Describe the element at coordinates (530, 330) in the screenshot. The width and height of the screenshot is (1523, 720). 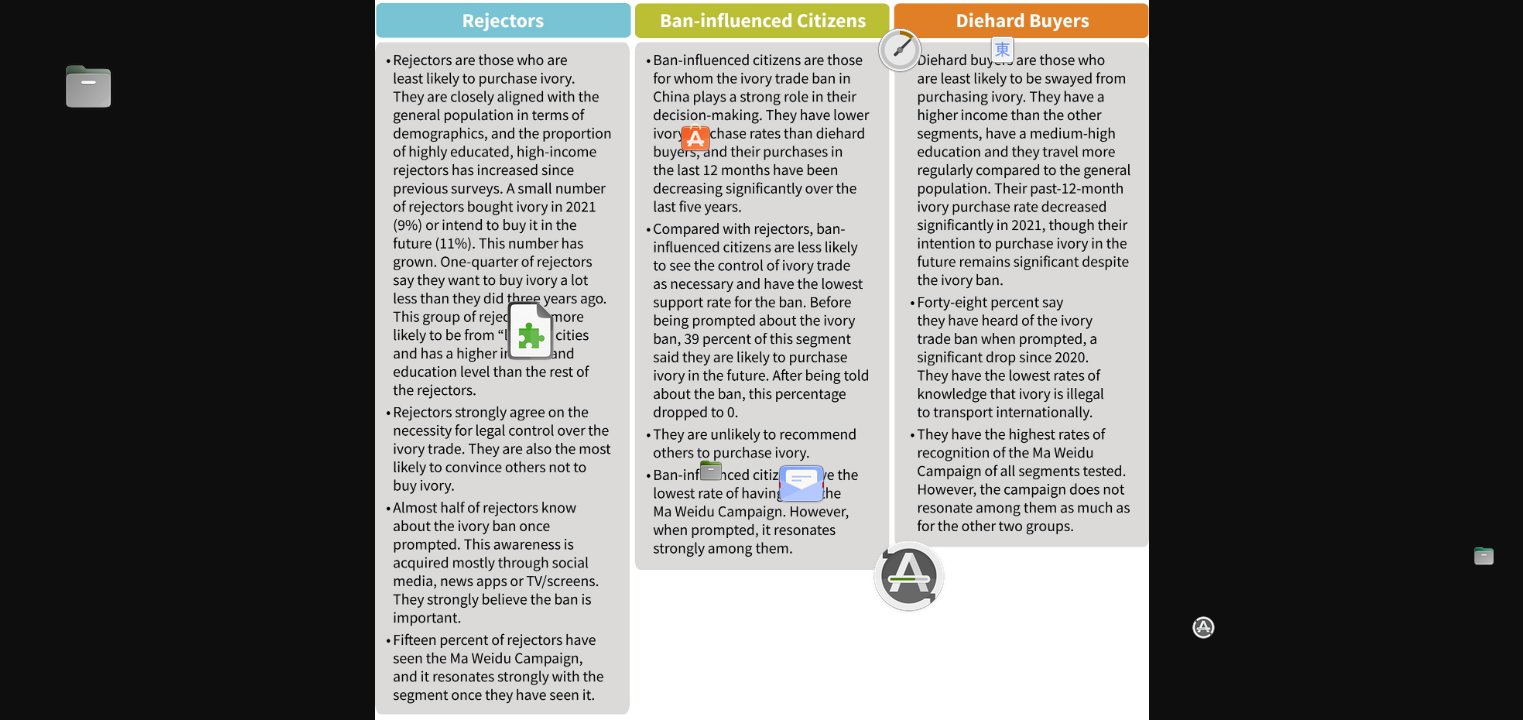
I see `openoffice or libreoffice extension file` at that location.